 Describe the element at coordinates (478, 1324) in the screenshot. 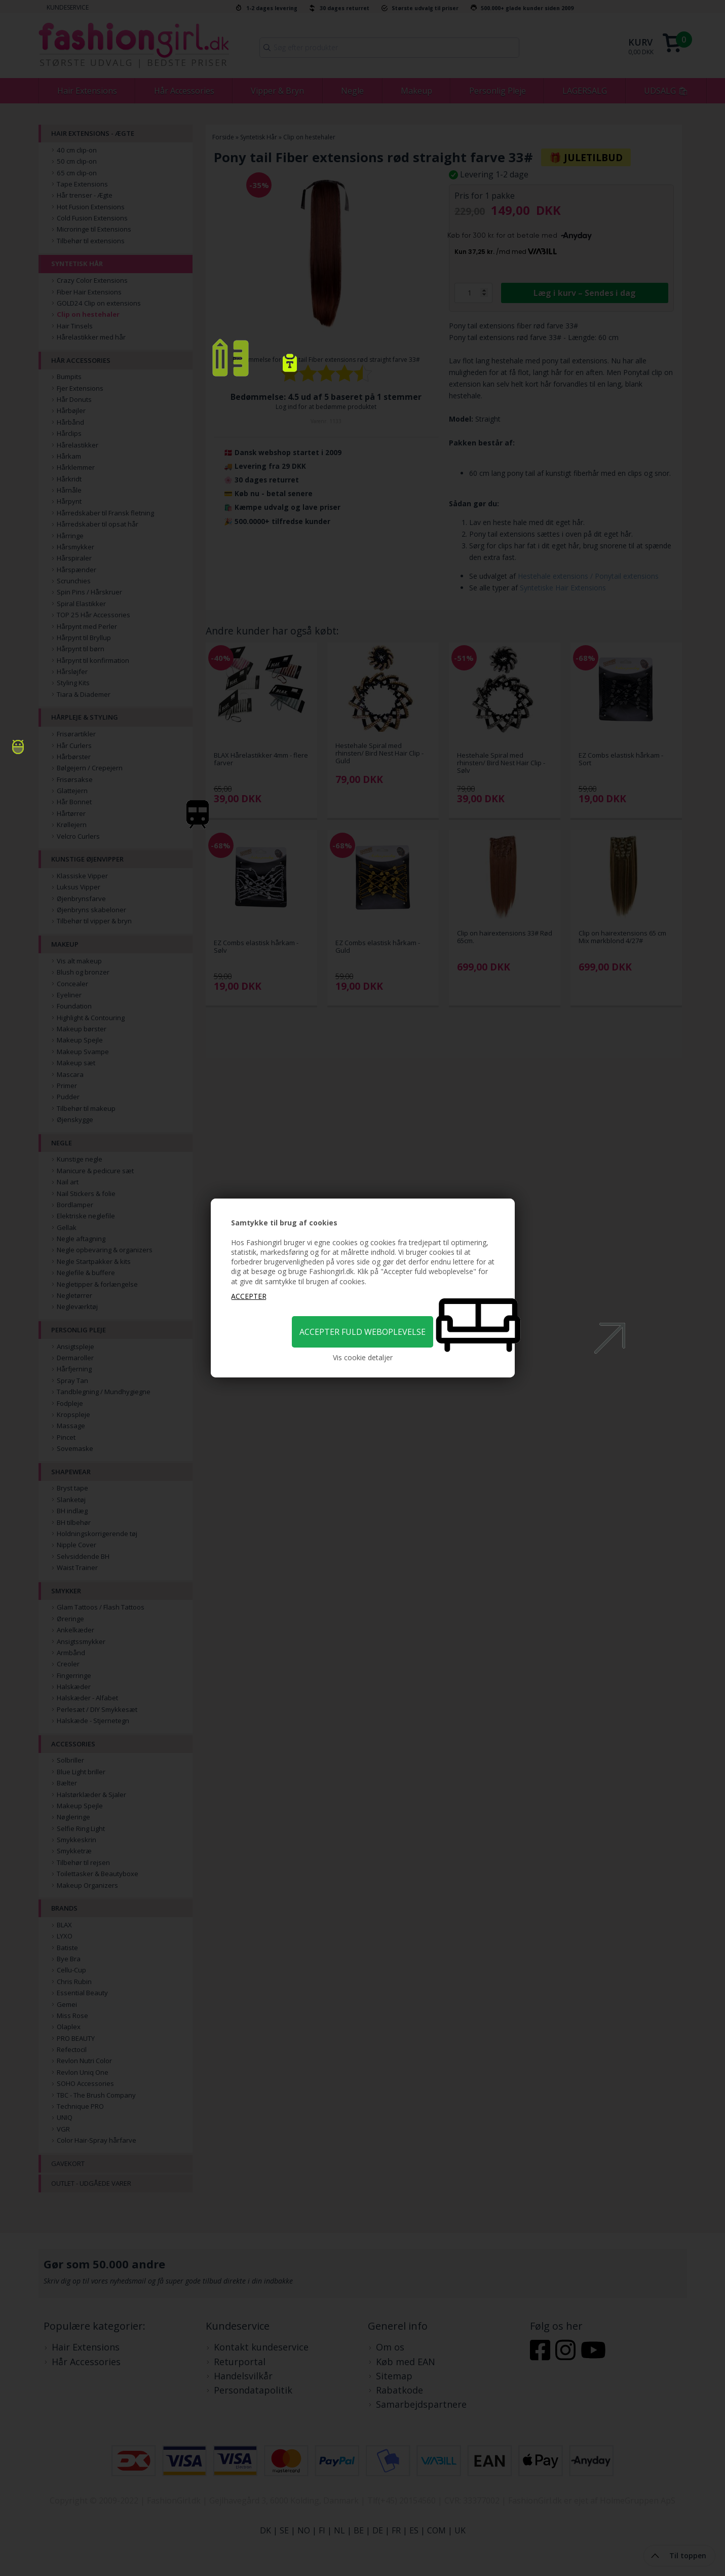

I see `browse furniture or home decor` at that location.